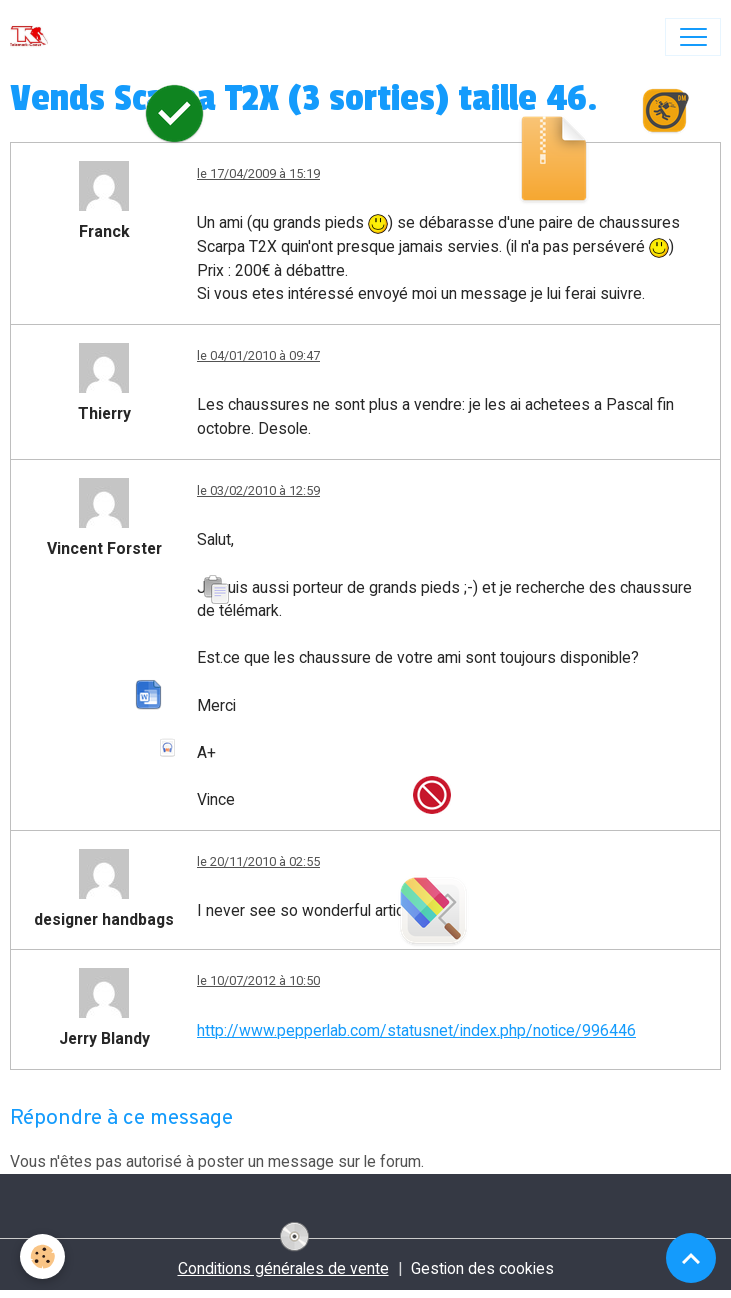  I want to click on open an audacity project file, so click(167, 747).